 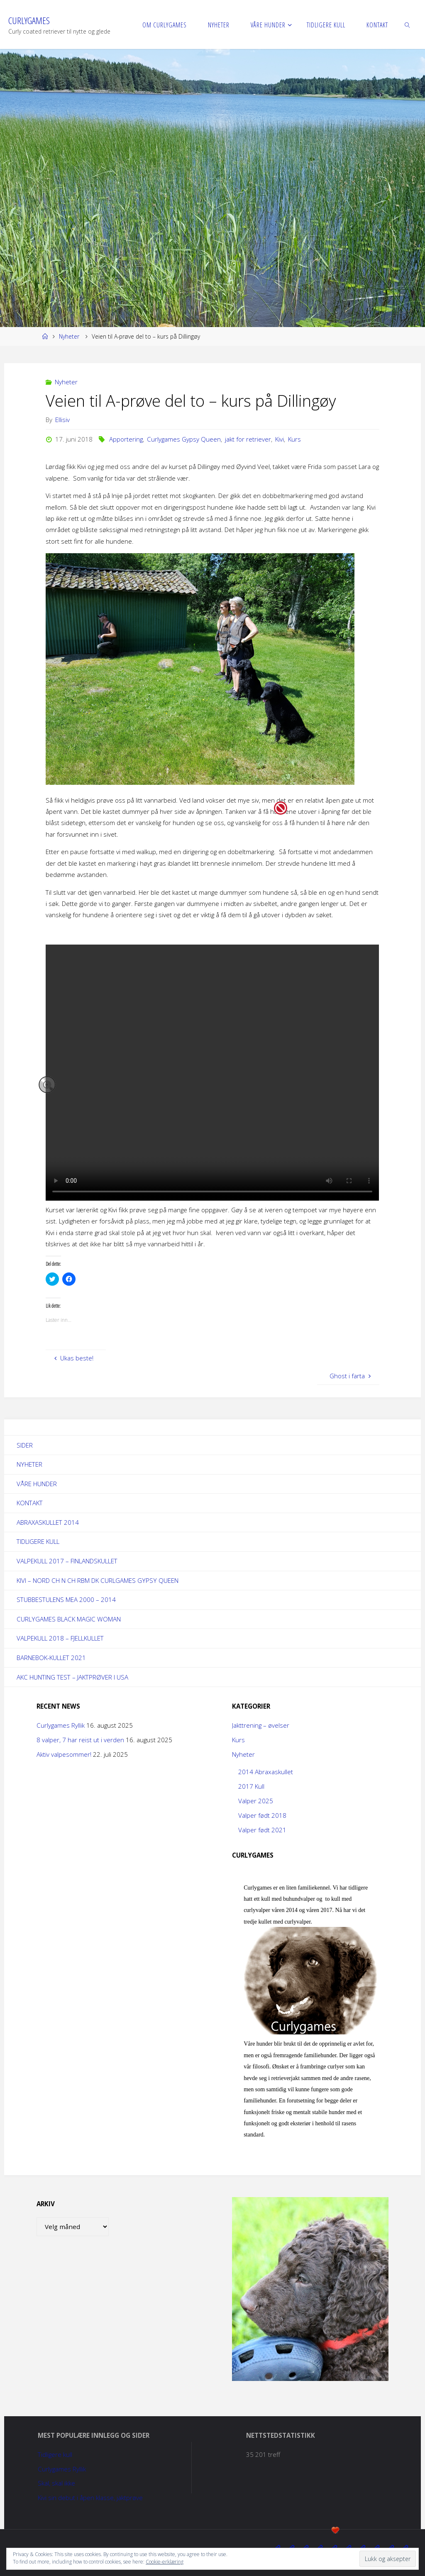 I want to click on mark item as favorite, so click(x=335, y=2530).